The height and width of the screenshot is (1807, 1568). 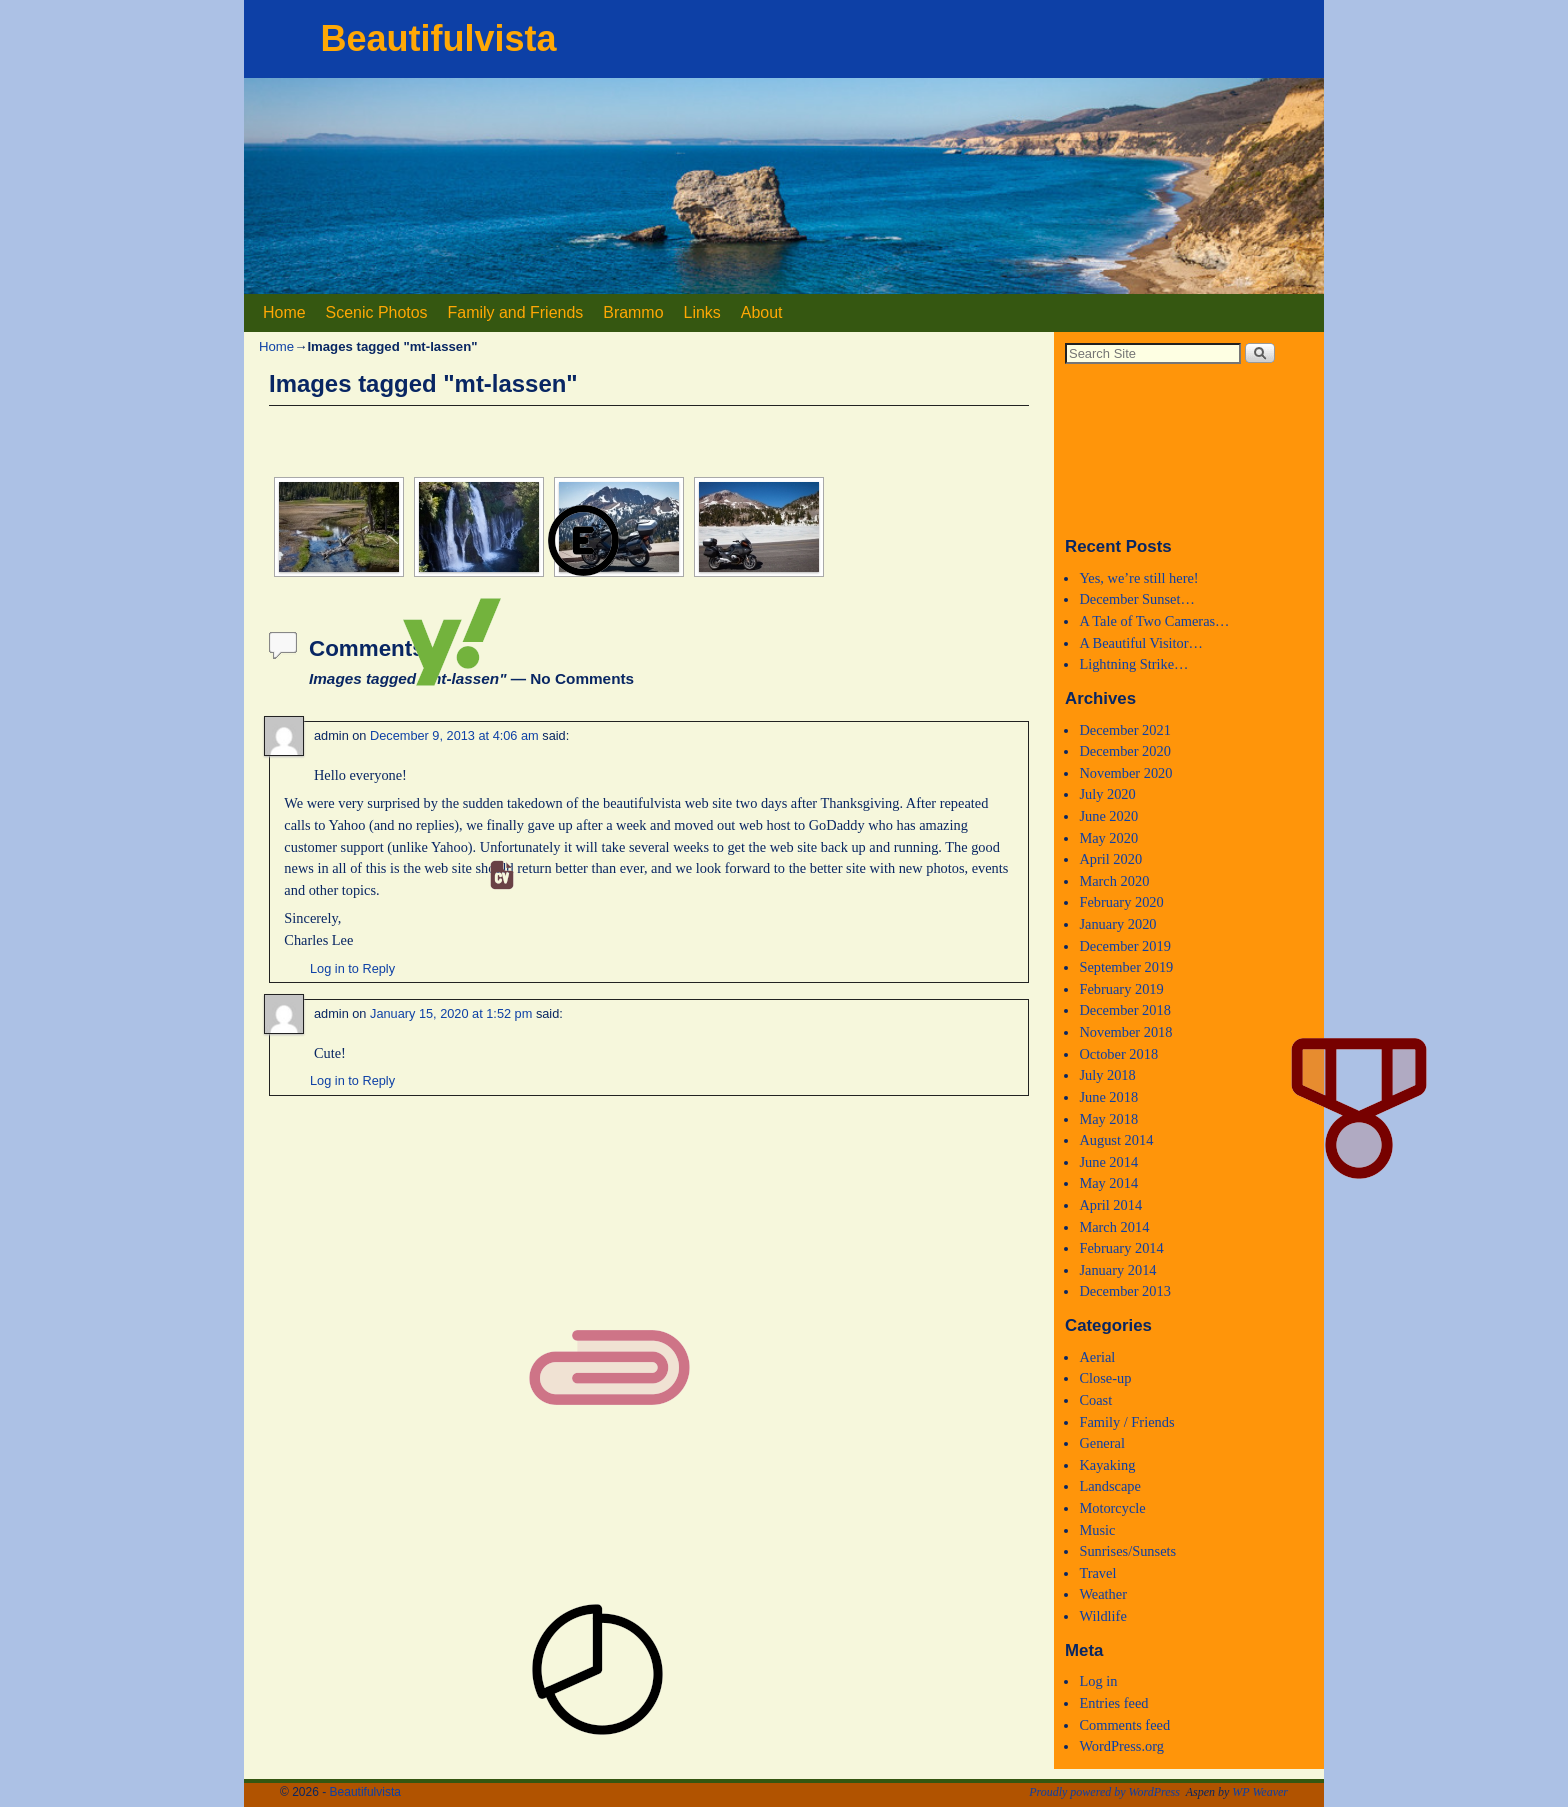 I want to click on view or open your CV/resume file, so click(x=502, y=875).